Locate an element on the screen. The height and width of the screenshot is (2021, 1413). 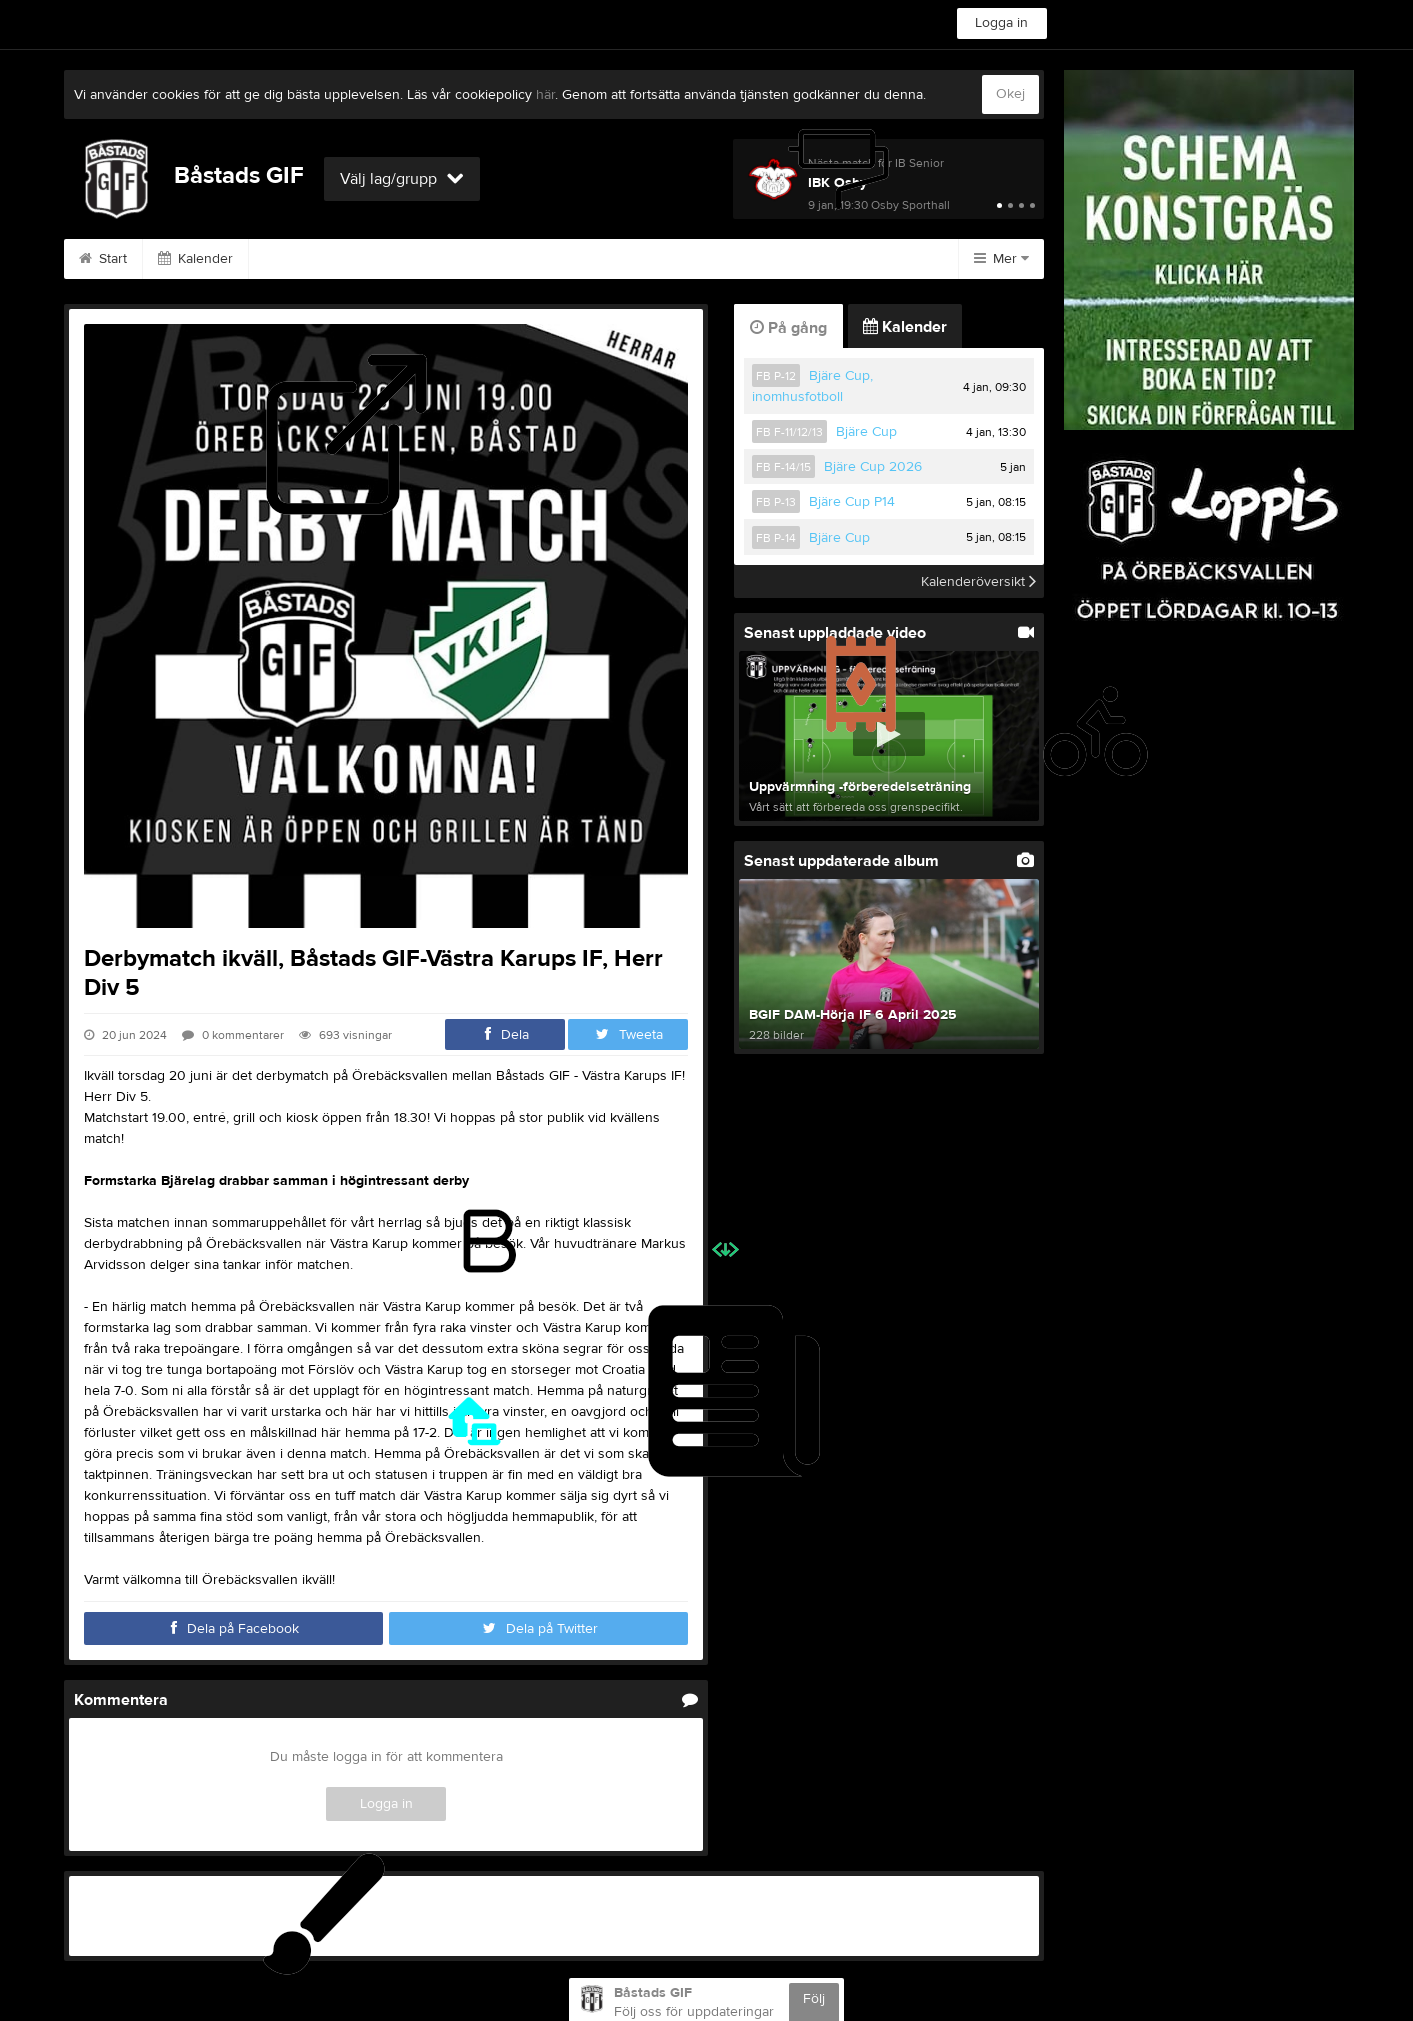
access drawing or painting tools is located at coordinates (324, 1914).